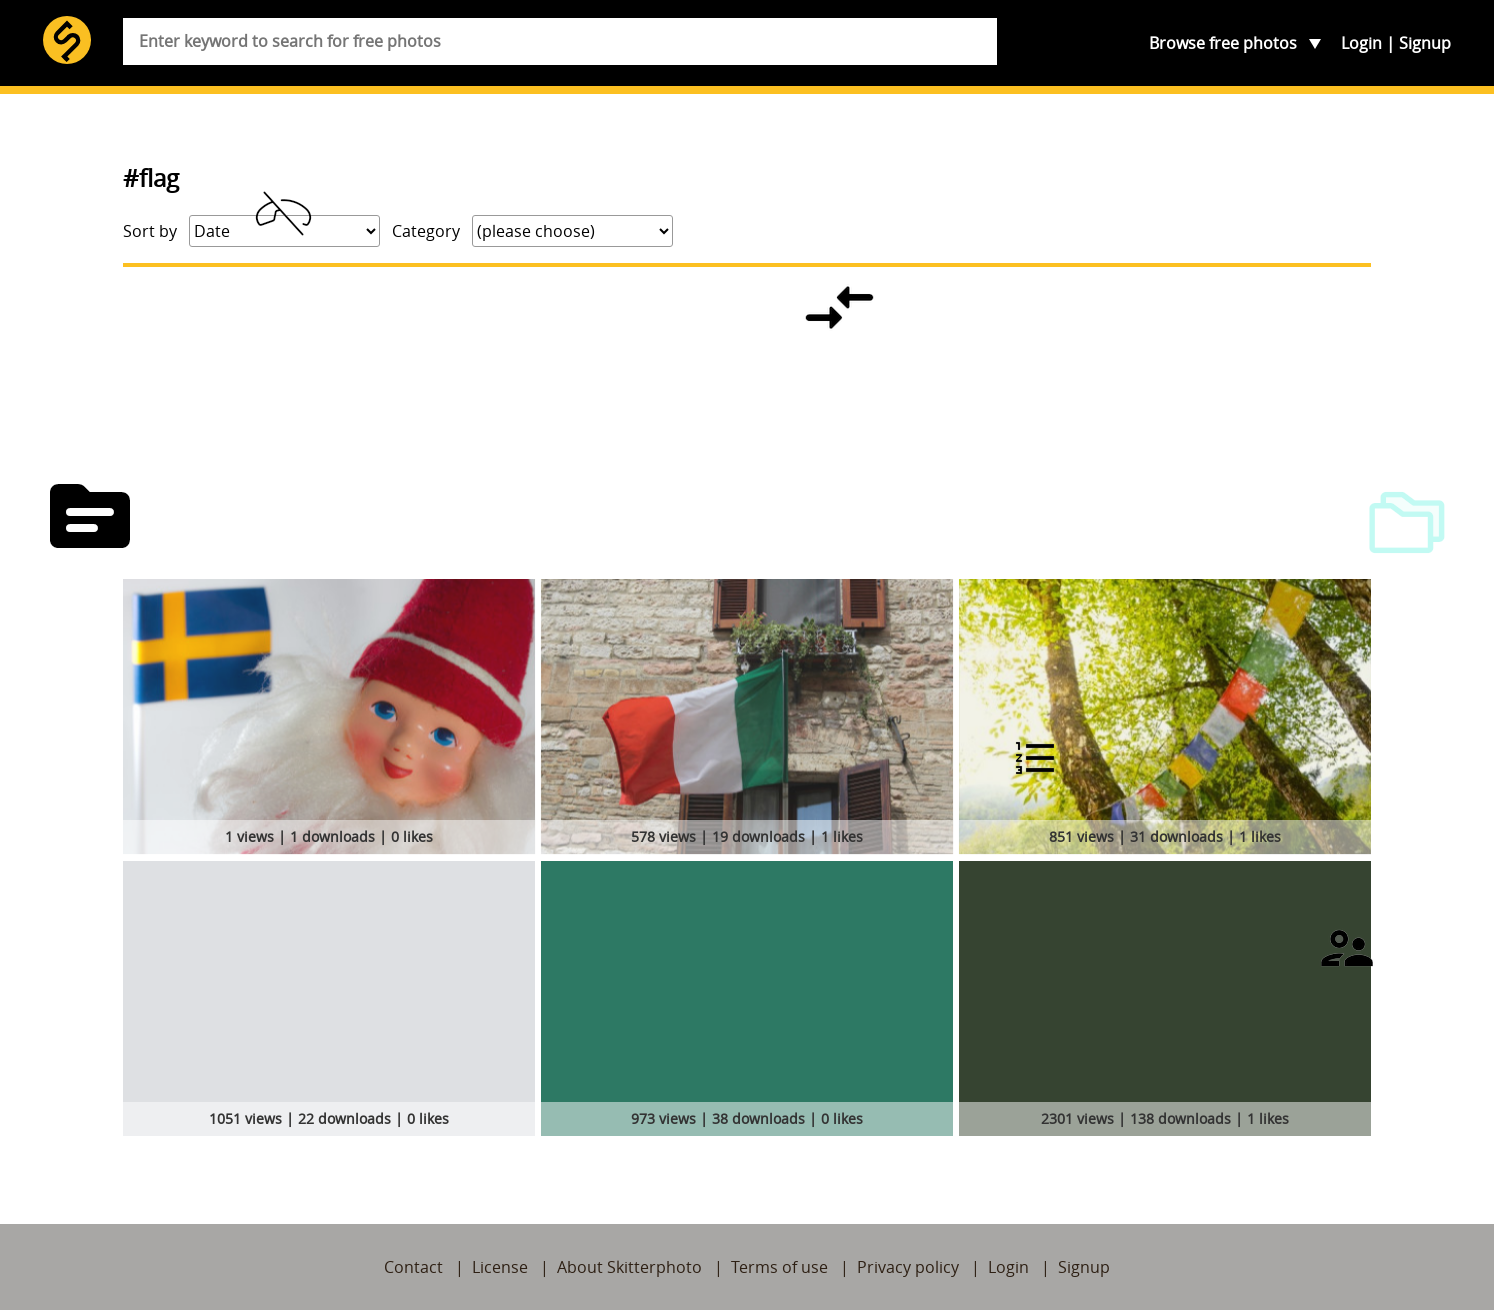 The image size is (1494, 1310). I want to click on create a numbered list, so click(1036, 758).